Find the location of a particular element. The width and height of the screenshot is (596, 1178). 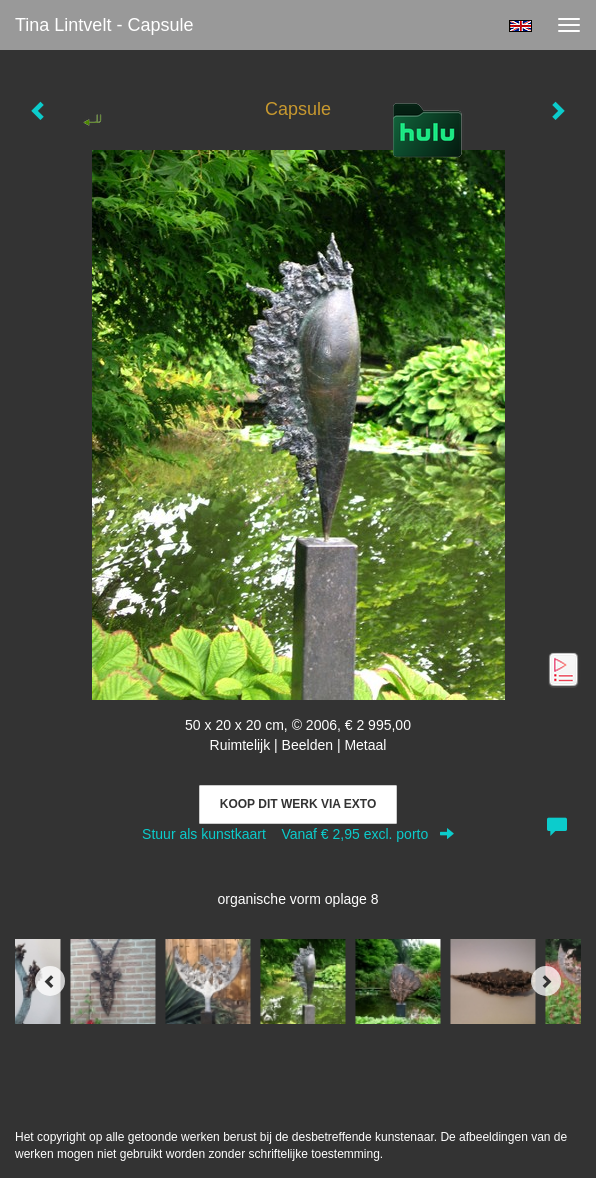

reply to all recipients in an email thread is located at coordinates (92, 120).